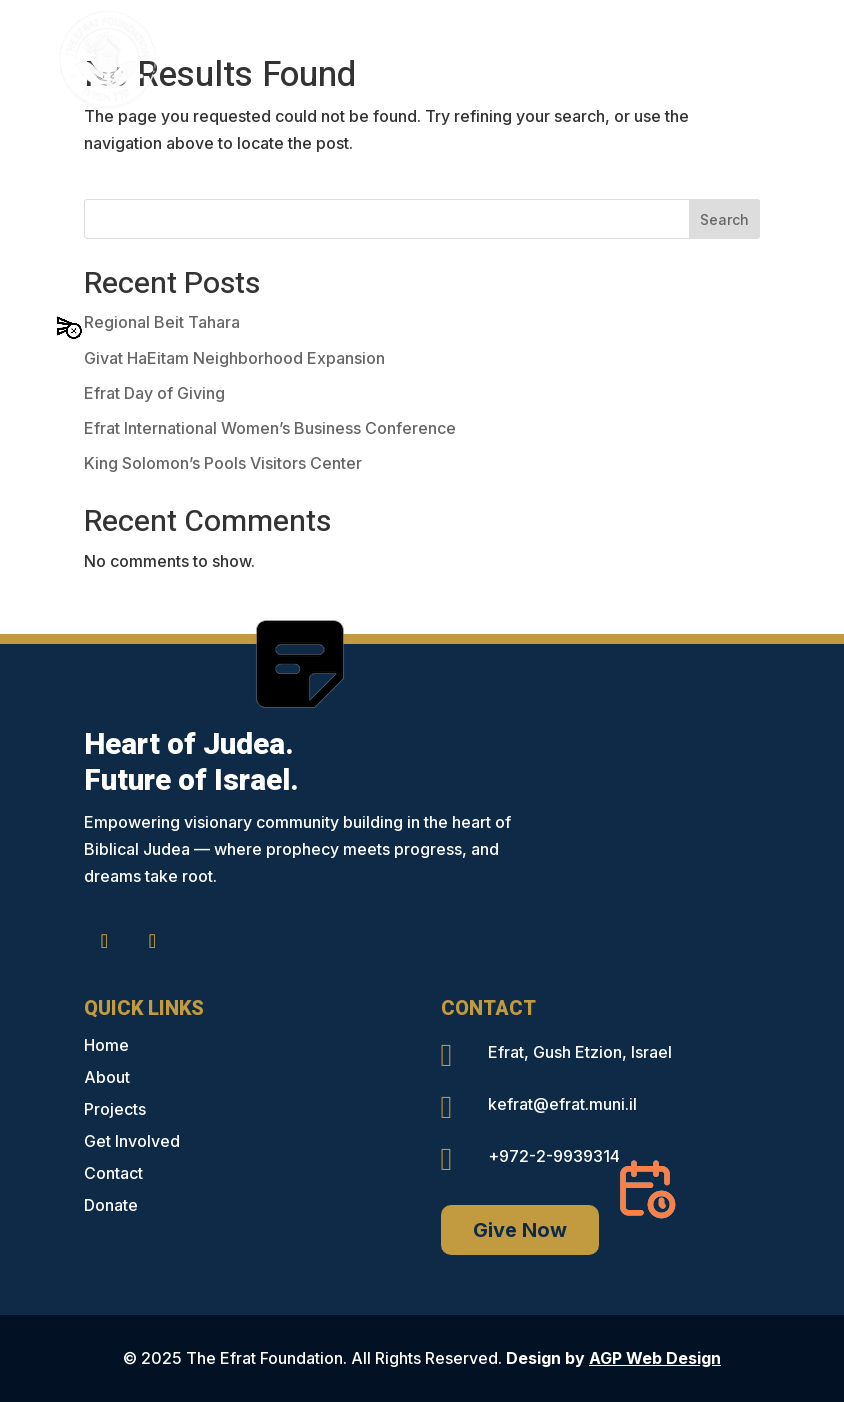  What do you see at coordinates (300, 664) in the screenshot?
I see `create a new note` at bounding box center [300, 664].